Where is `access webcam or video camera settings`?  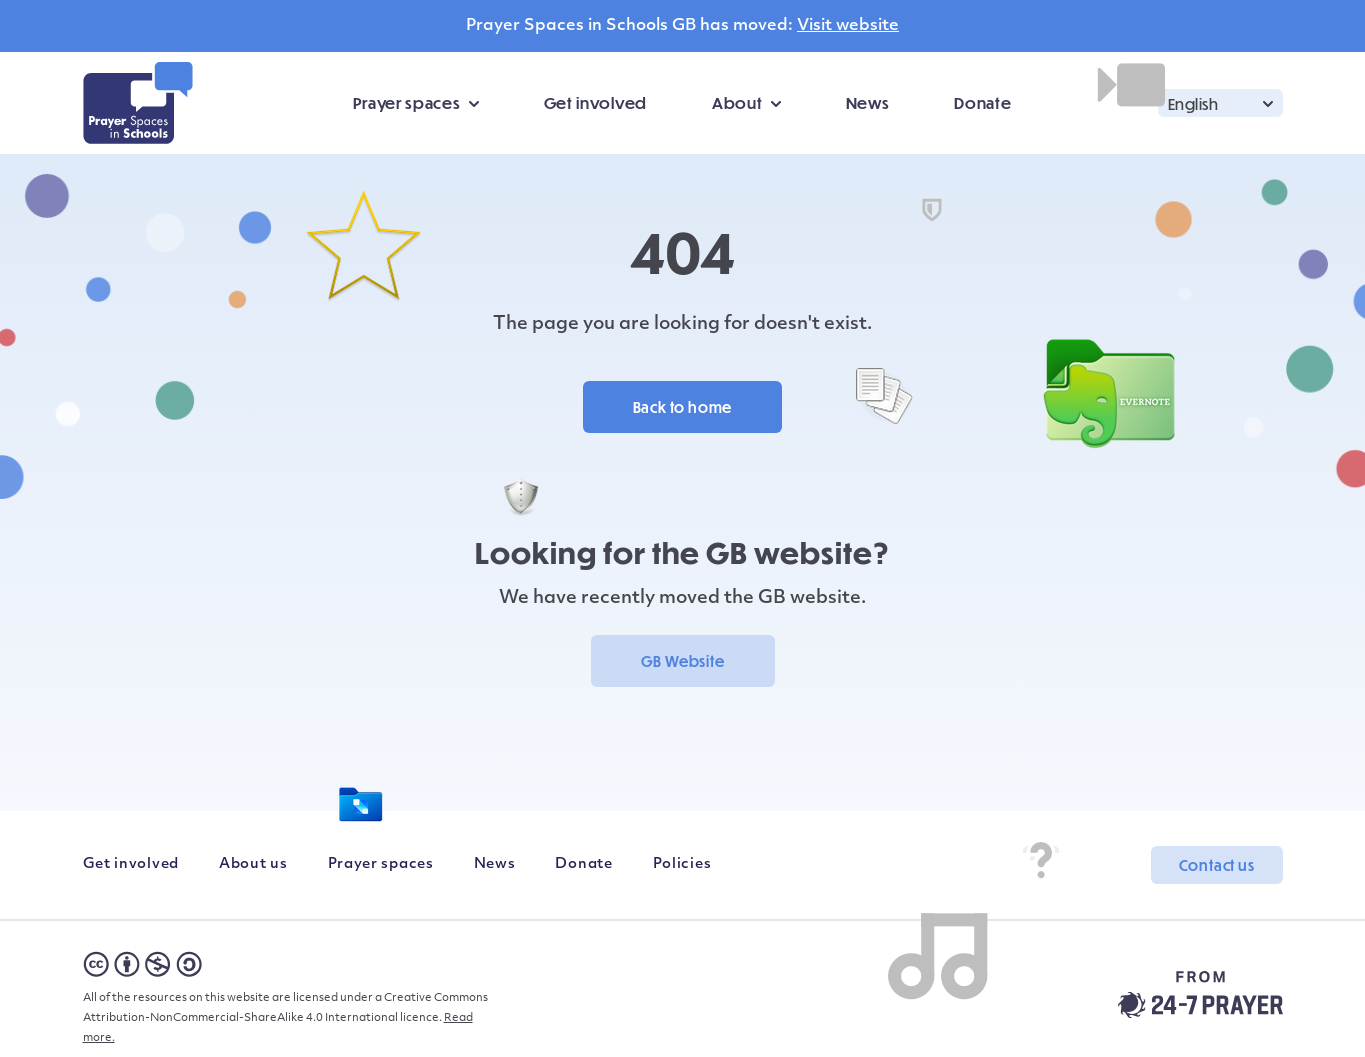 access webcam or video camera settings is located at coordinates (1131, 82).